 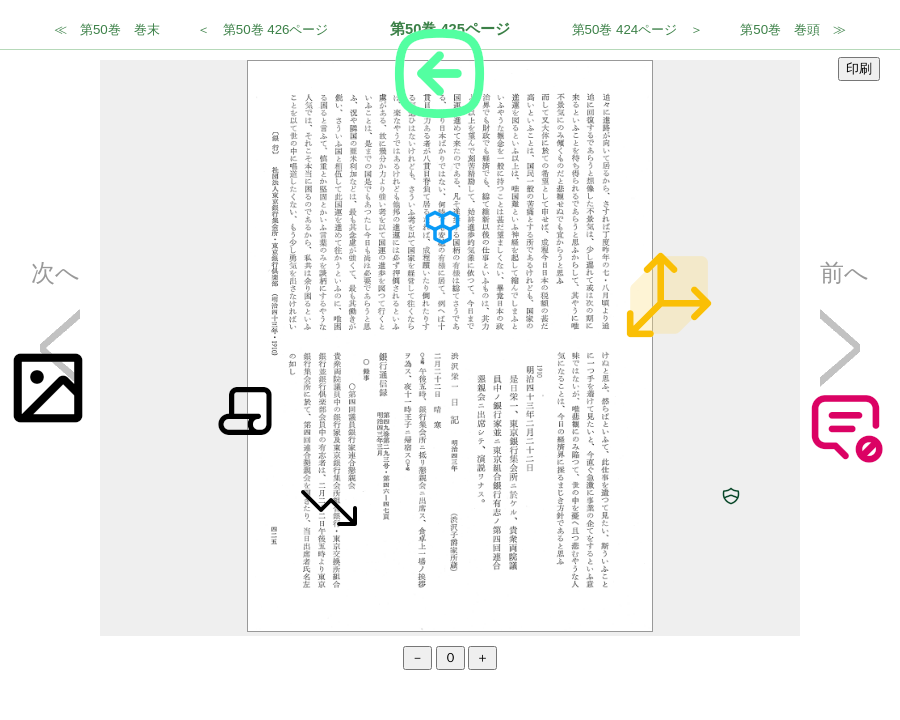 What do you see at coordinates (48, 388) in the screenshot?
I see `view or browse images` at bounding box center [48, 388].